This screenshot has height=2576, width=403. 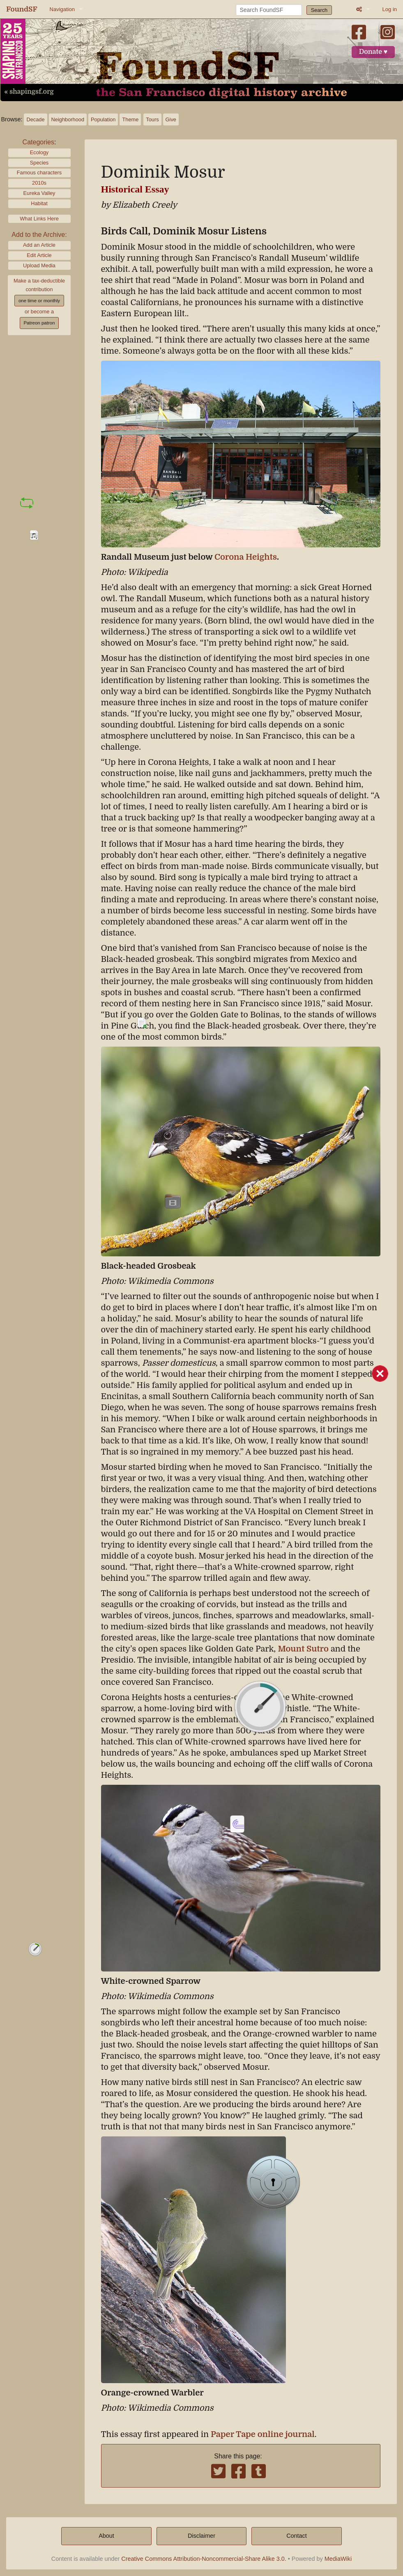 What do you see at coordinates (260, 1707) in the screenshot?
I see `open system profiler to analyze performance` at bounding box center [260, 1707].